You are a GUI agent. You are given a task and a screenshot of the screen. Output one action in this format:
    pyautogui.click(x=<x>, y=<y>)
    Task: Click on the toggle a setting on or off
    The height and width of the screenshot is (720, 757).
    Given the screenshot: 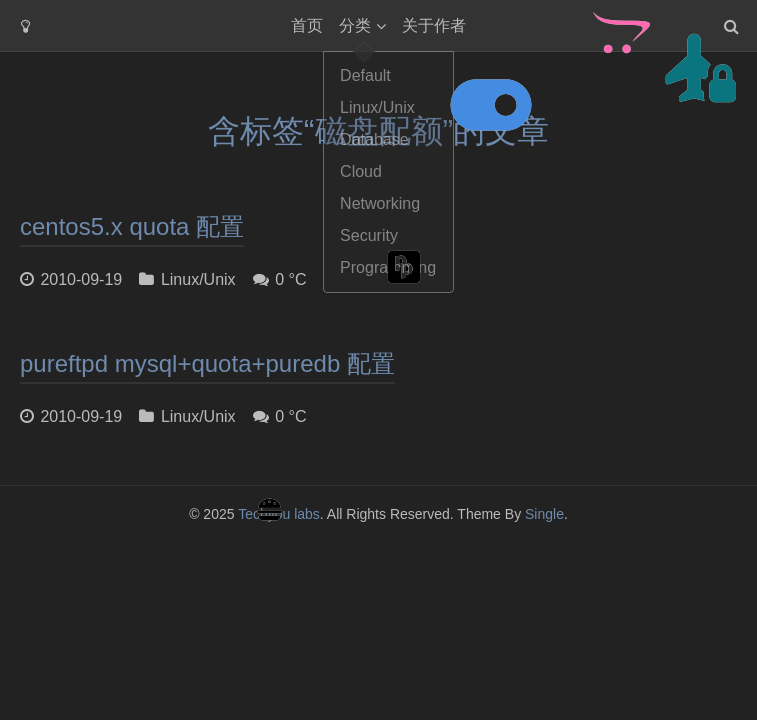 What is the action you would take?
    pyautogui.click(x=491, y=105)
    